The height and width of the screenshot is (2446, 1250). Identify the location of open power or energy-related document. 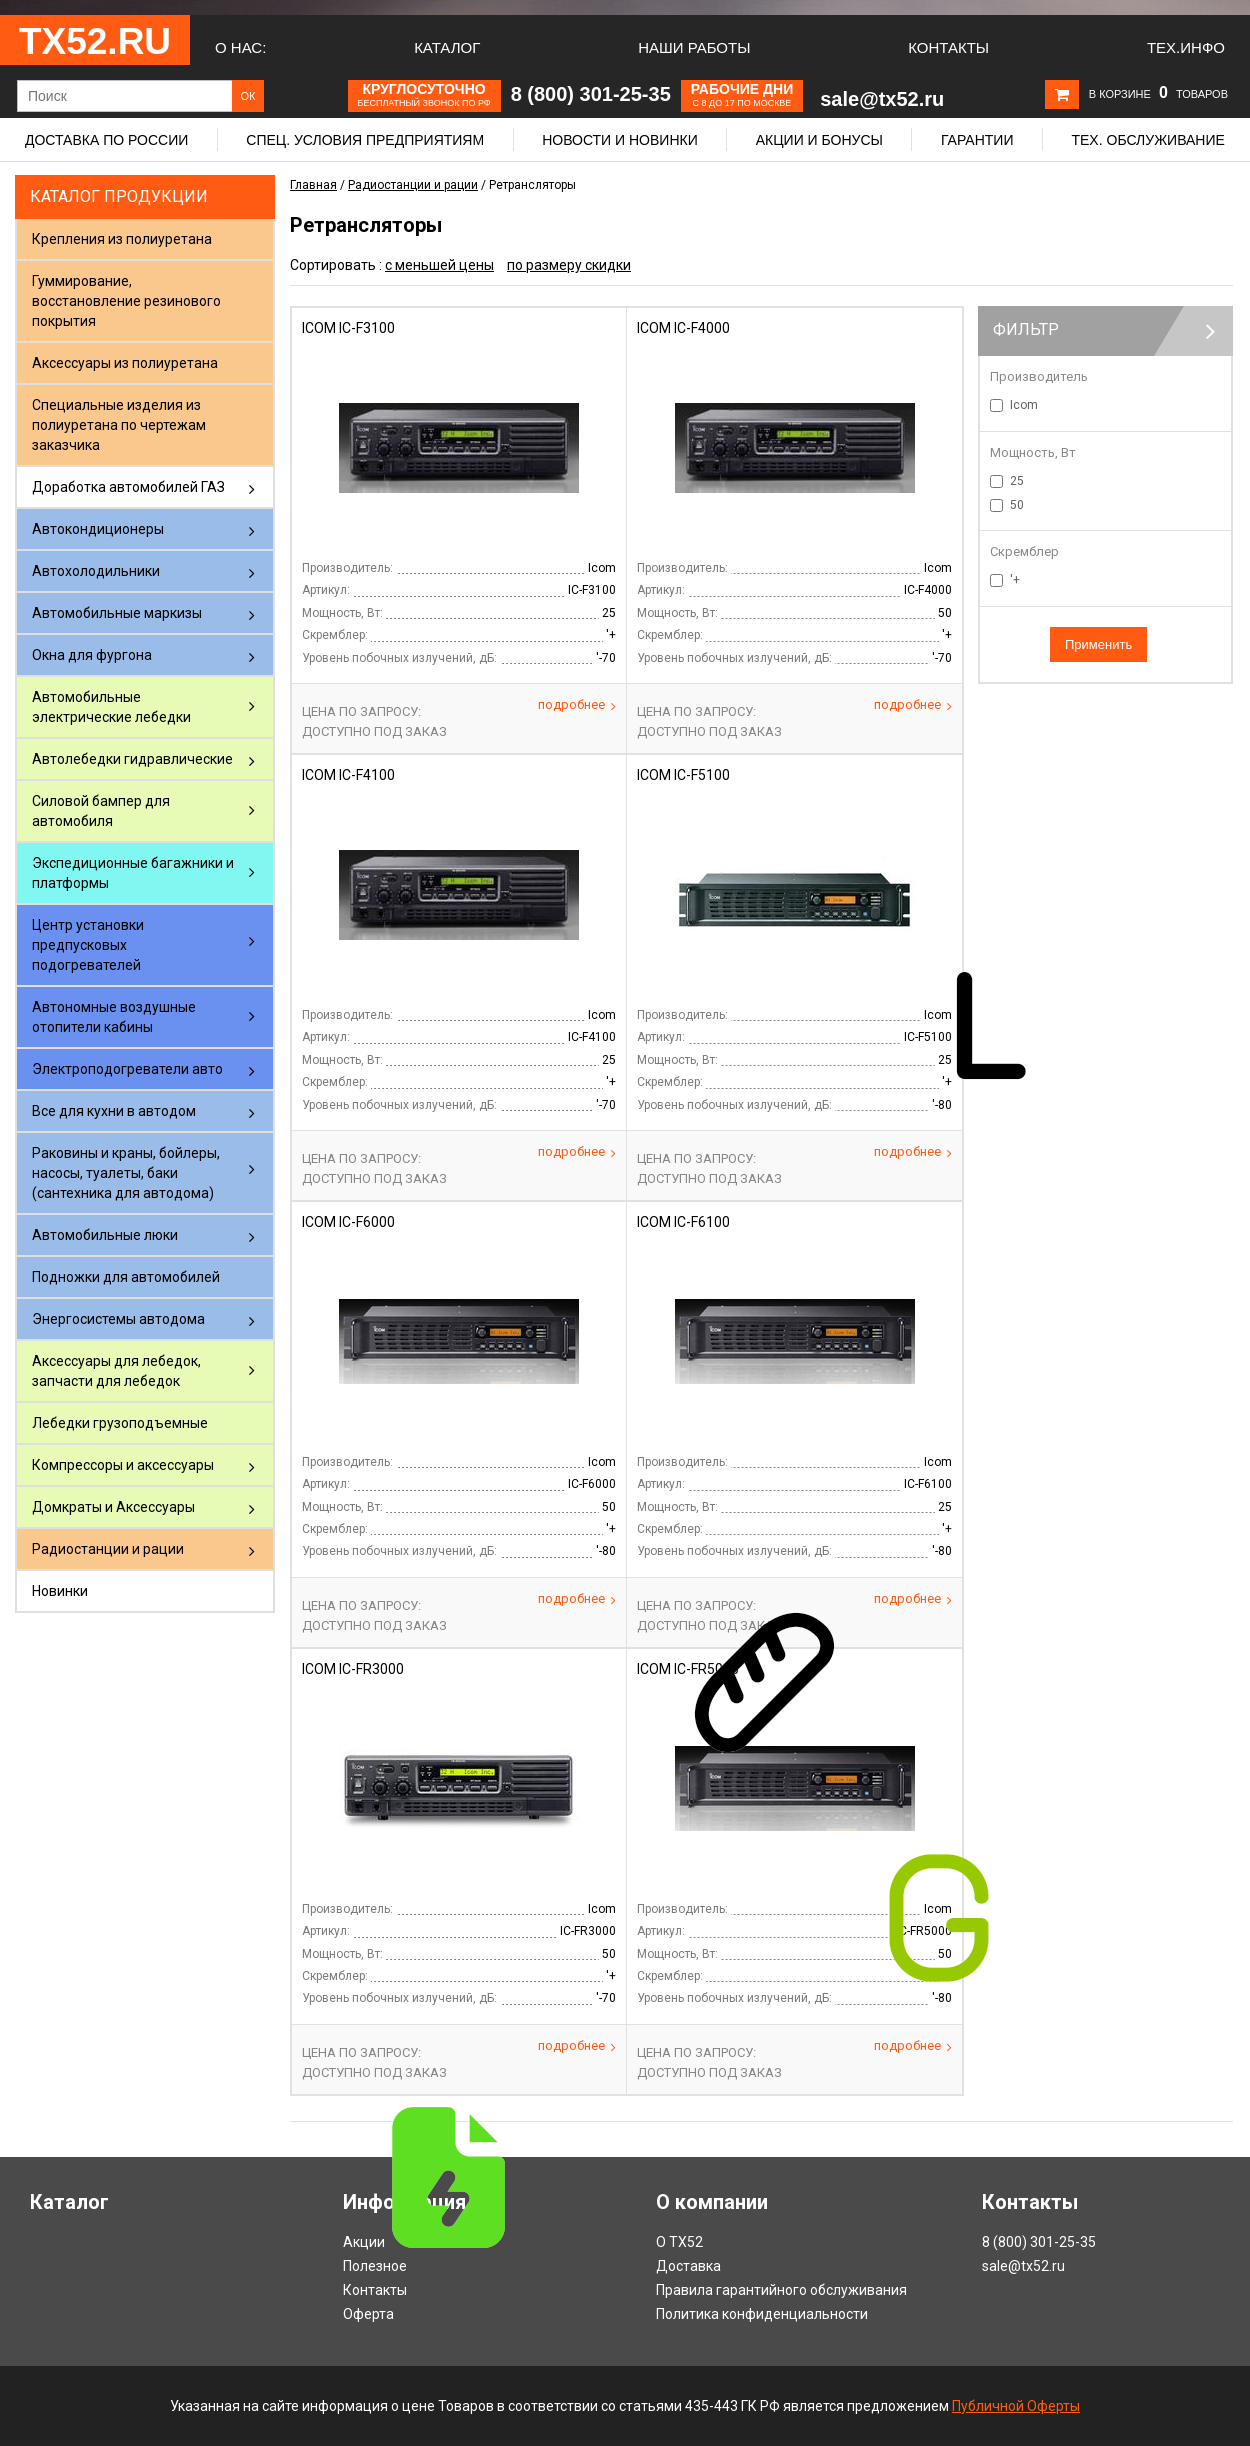
(448, 2177).